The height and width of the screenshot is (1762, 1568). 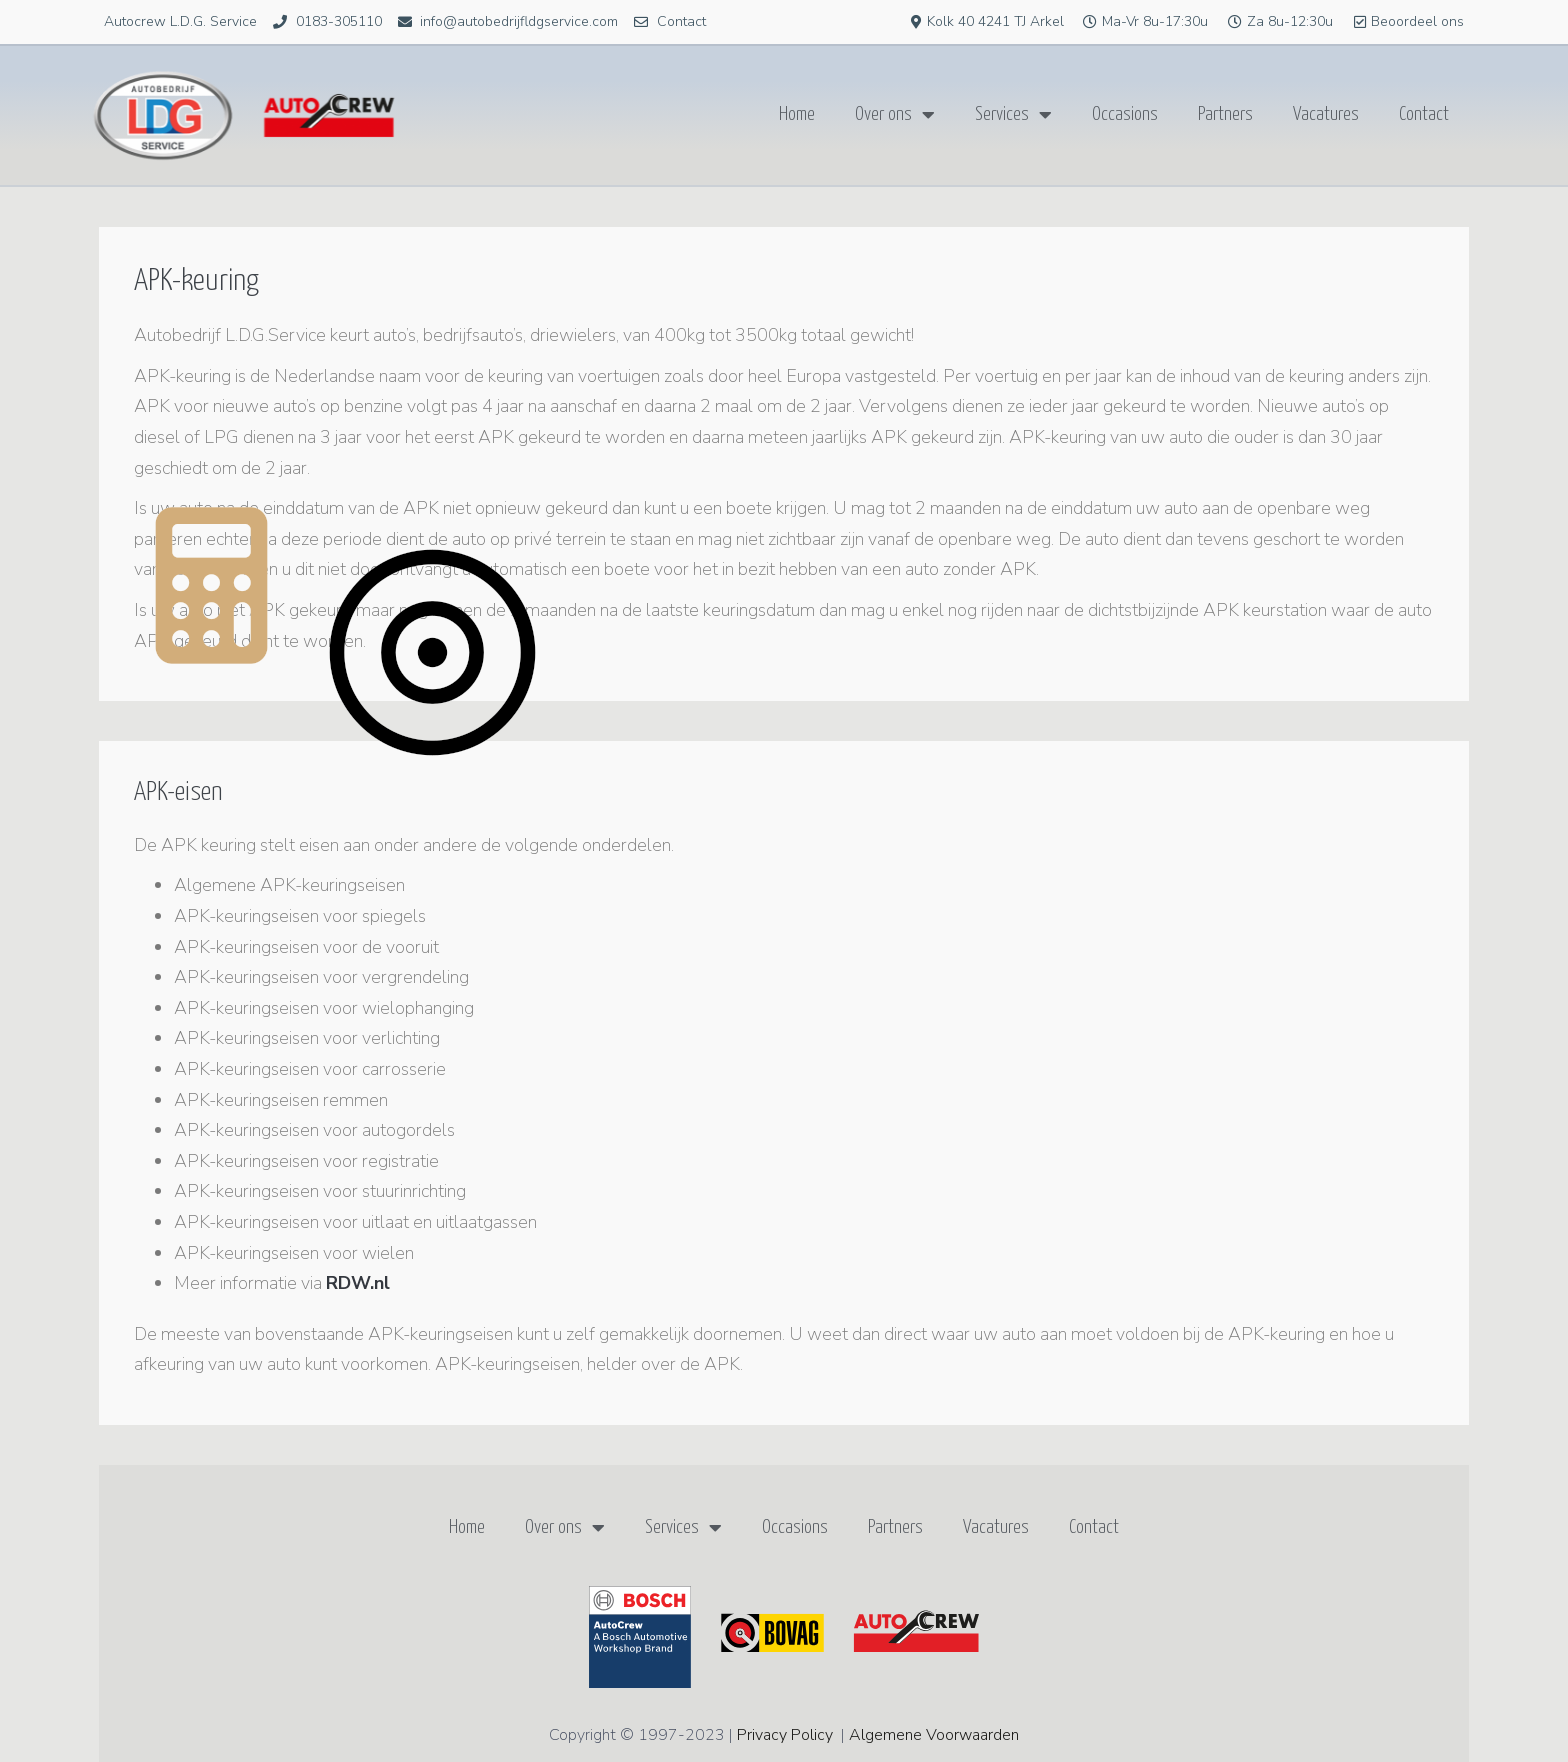 I want to click on open the calculator app, so click(x=211, y=585).